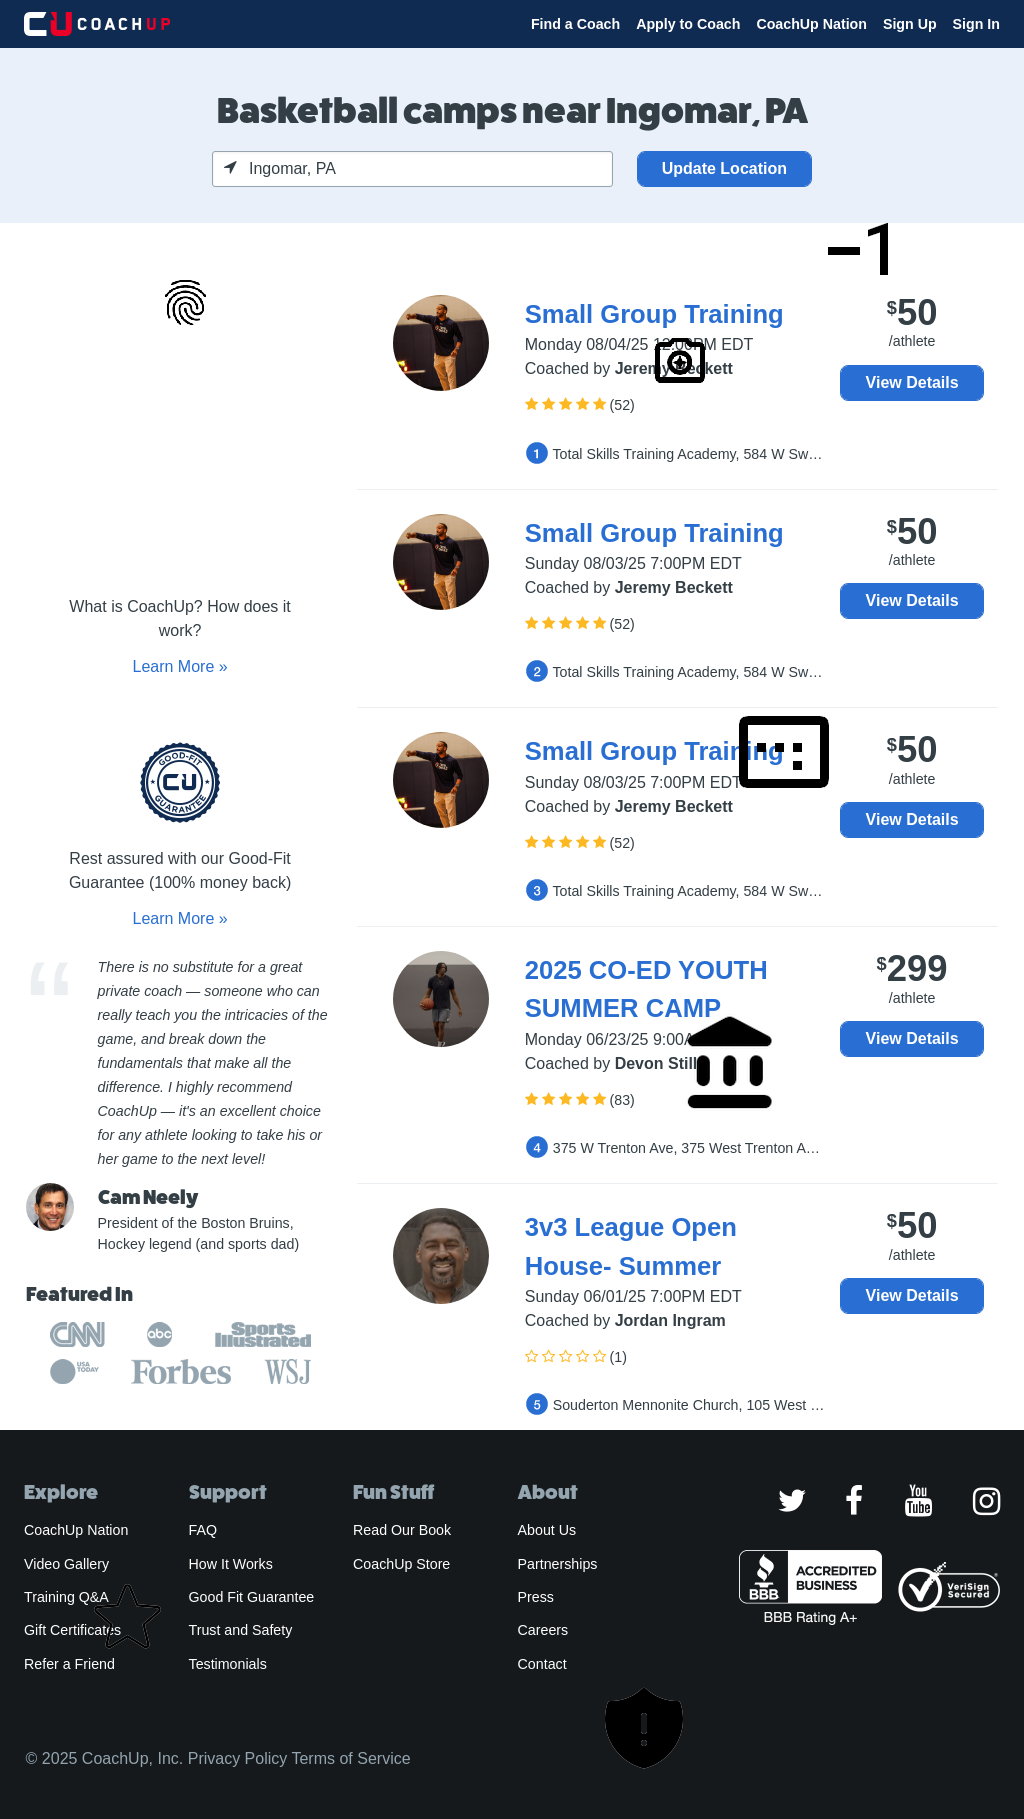  I want to click on access bank or financial account, so click(732, 1064).